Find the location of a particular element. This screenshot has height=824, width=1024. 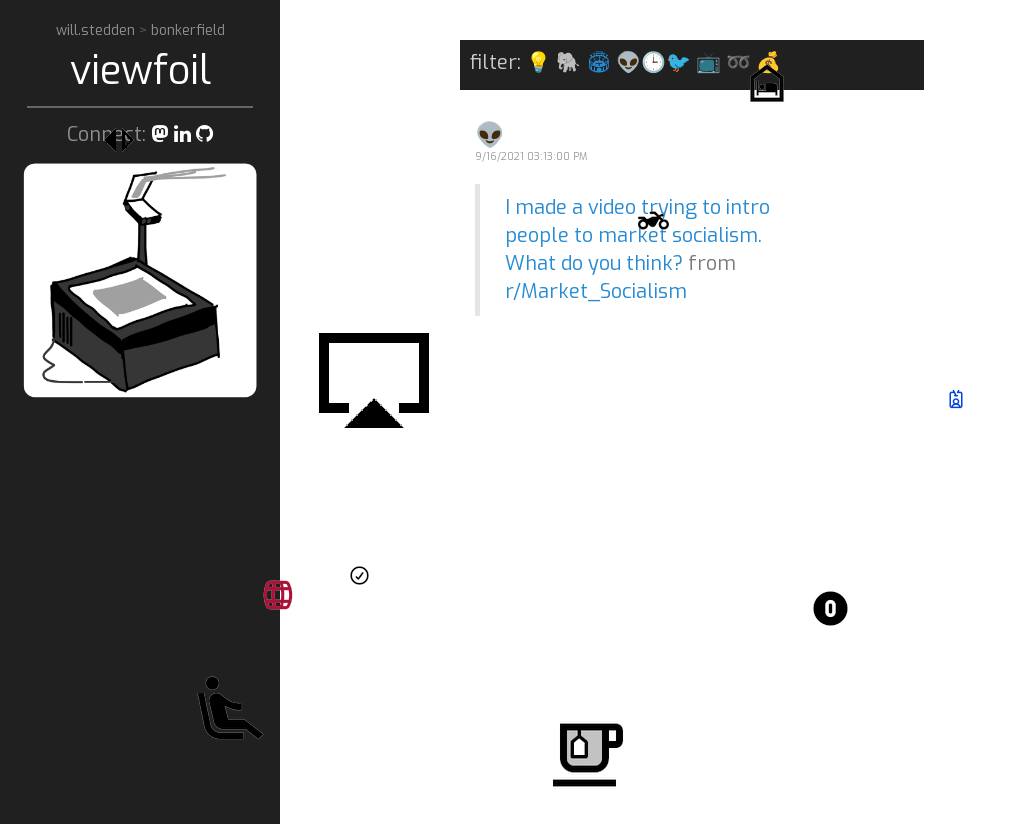

confirms a completed action or task is located at coordinates (359, 575).